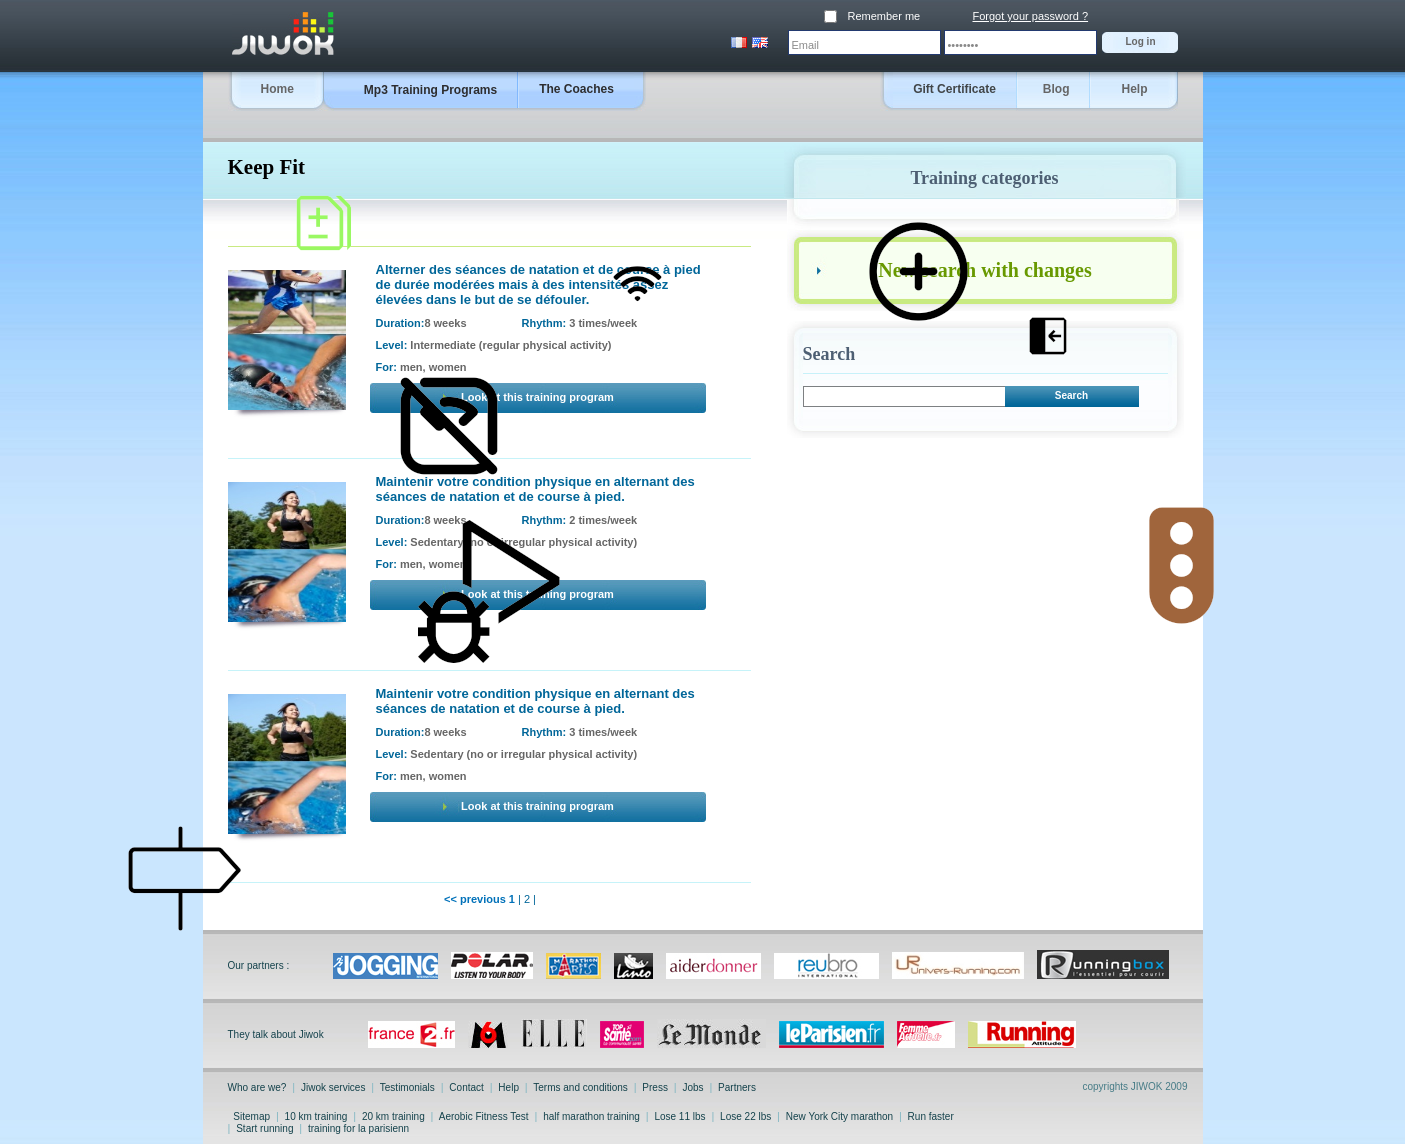  Describe the element at coordinates (320, 223) in the screenshot. I see `compare multiple files or documents` at that location.